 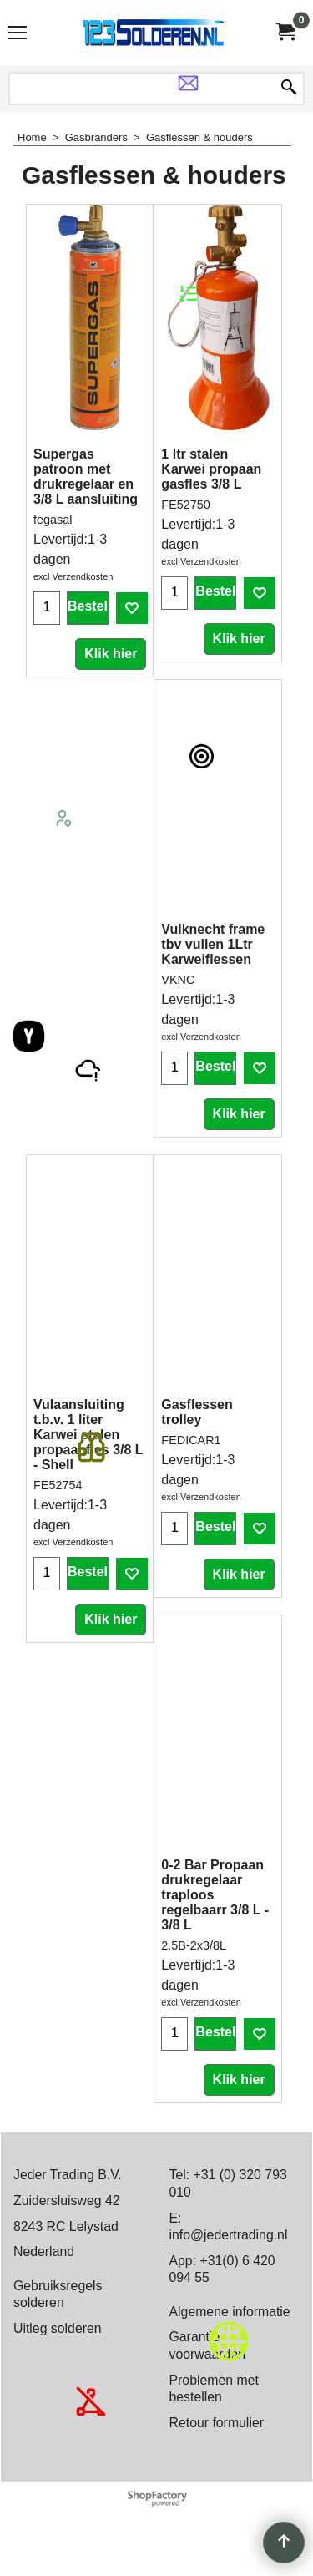 I want to click on access your email inbox, so click(x=188, y=83).